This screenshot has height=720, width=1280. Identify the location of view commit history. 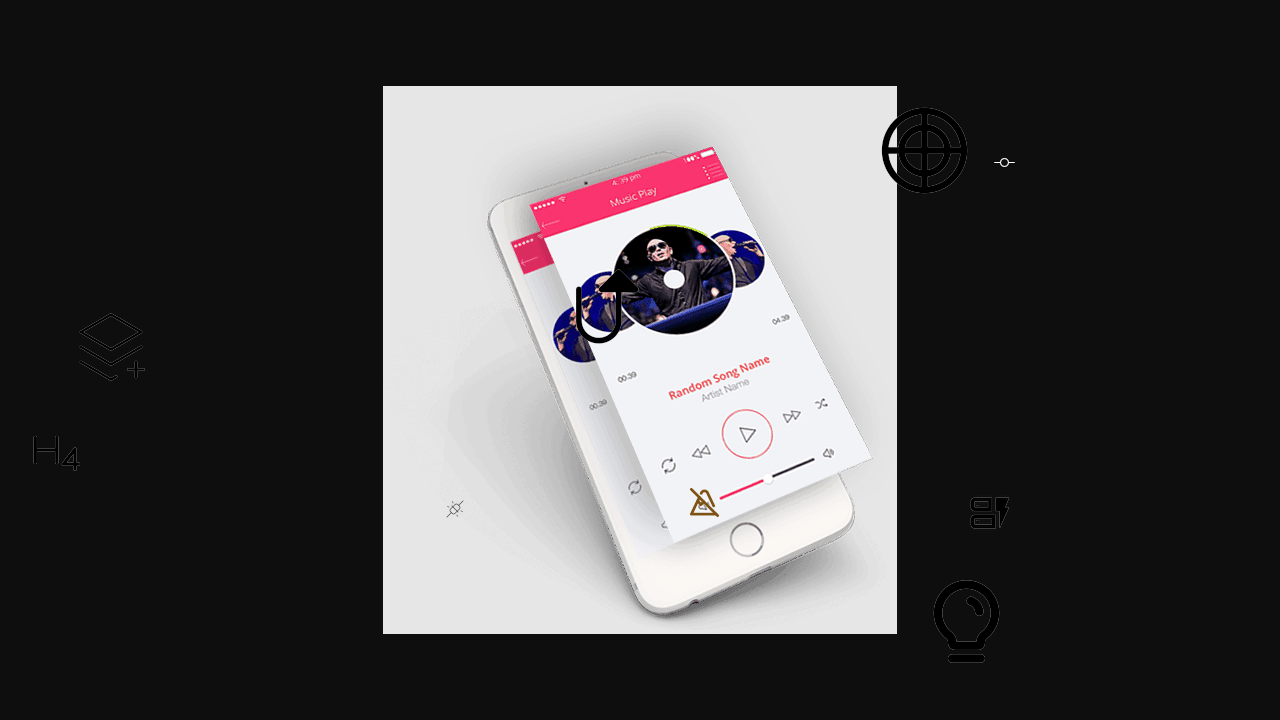
(1004, 162).